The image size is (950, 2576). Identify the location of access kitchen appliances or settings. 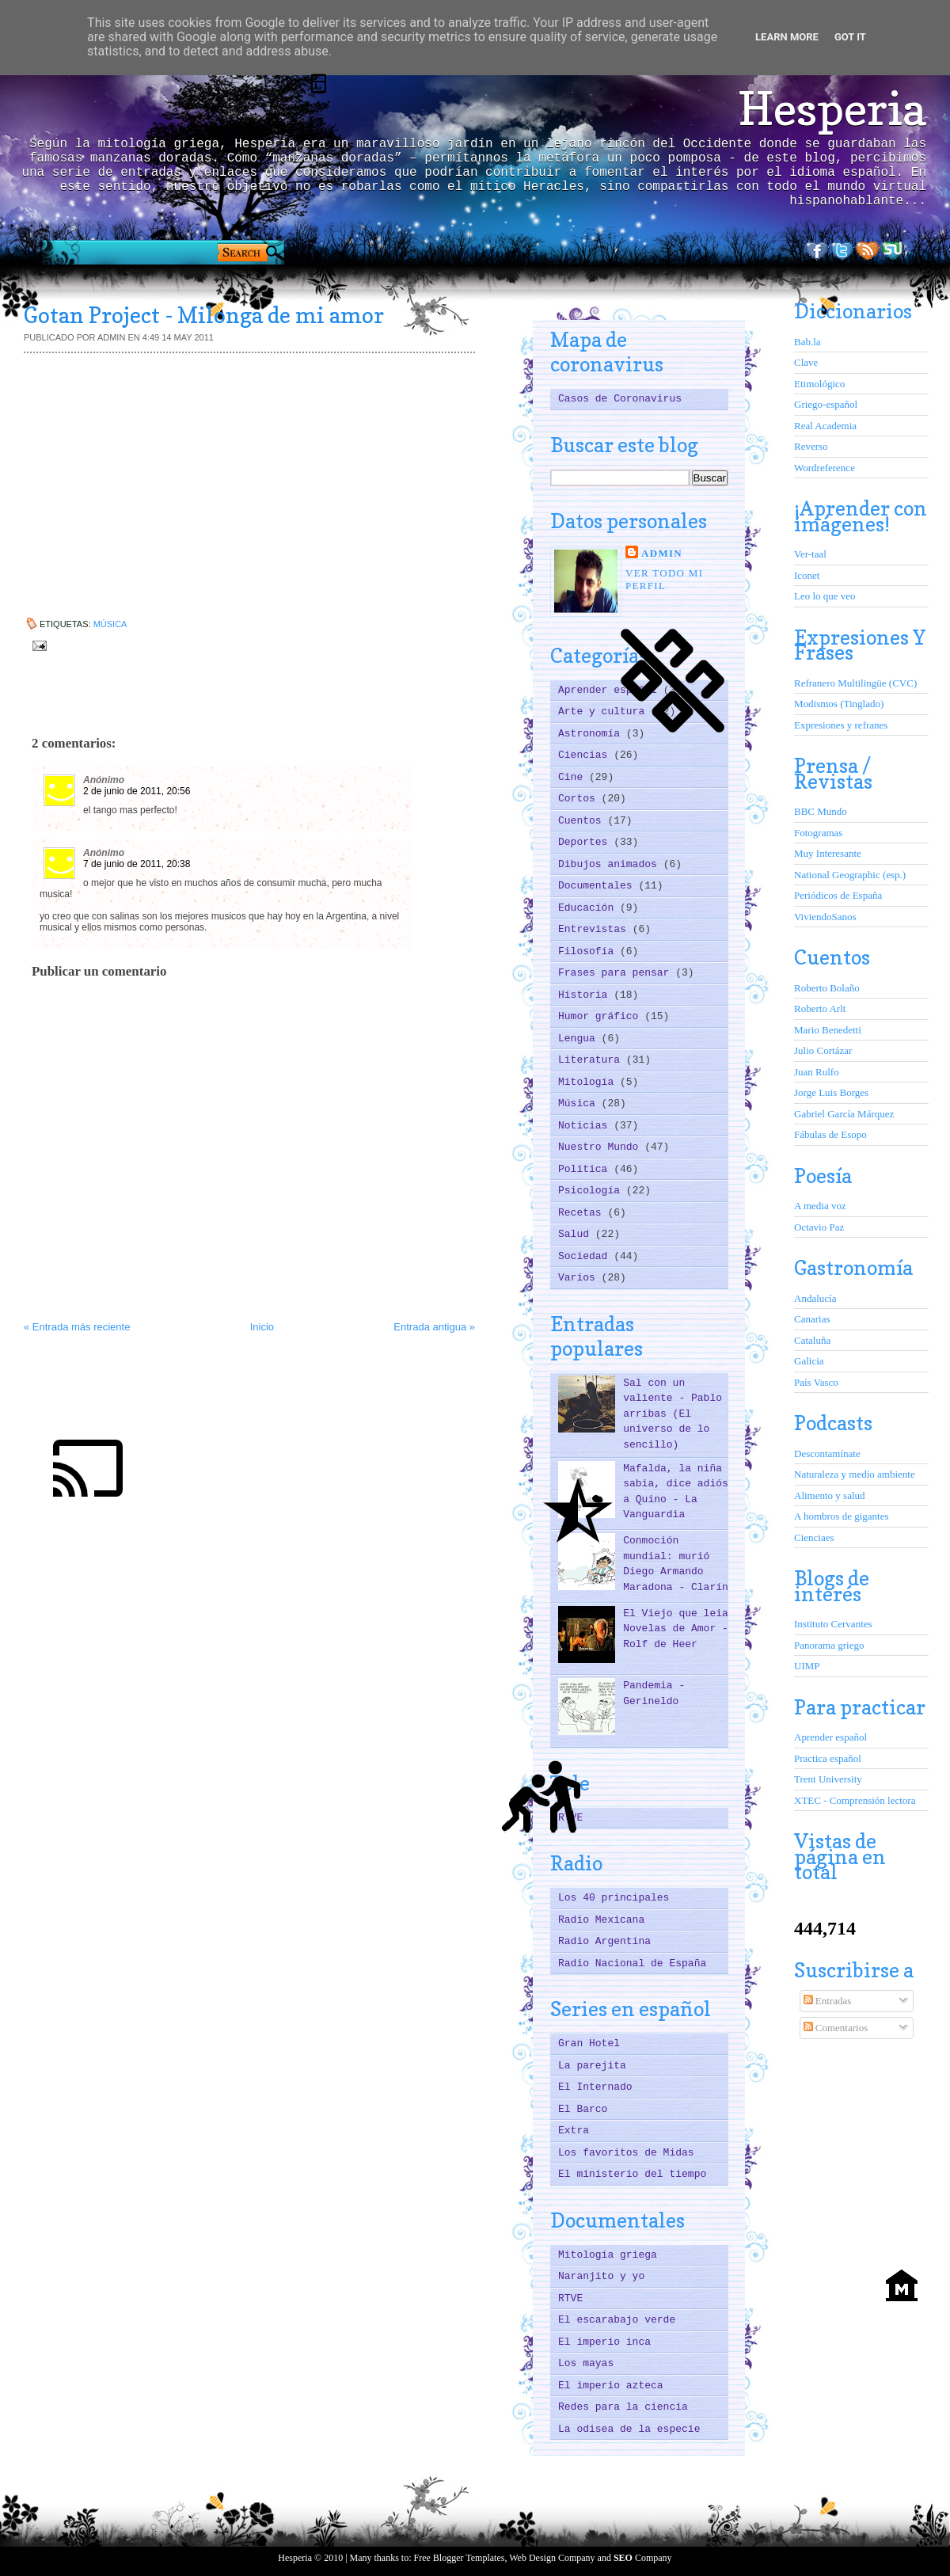
(318, 83).